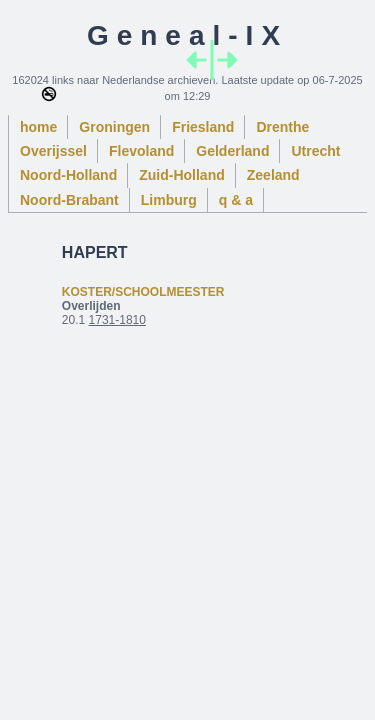  What do you see at coordinates (49, 94) in the screenshot?
I see `indicates a no smoking zone or area` at bounding box center [49, 94].